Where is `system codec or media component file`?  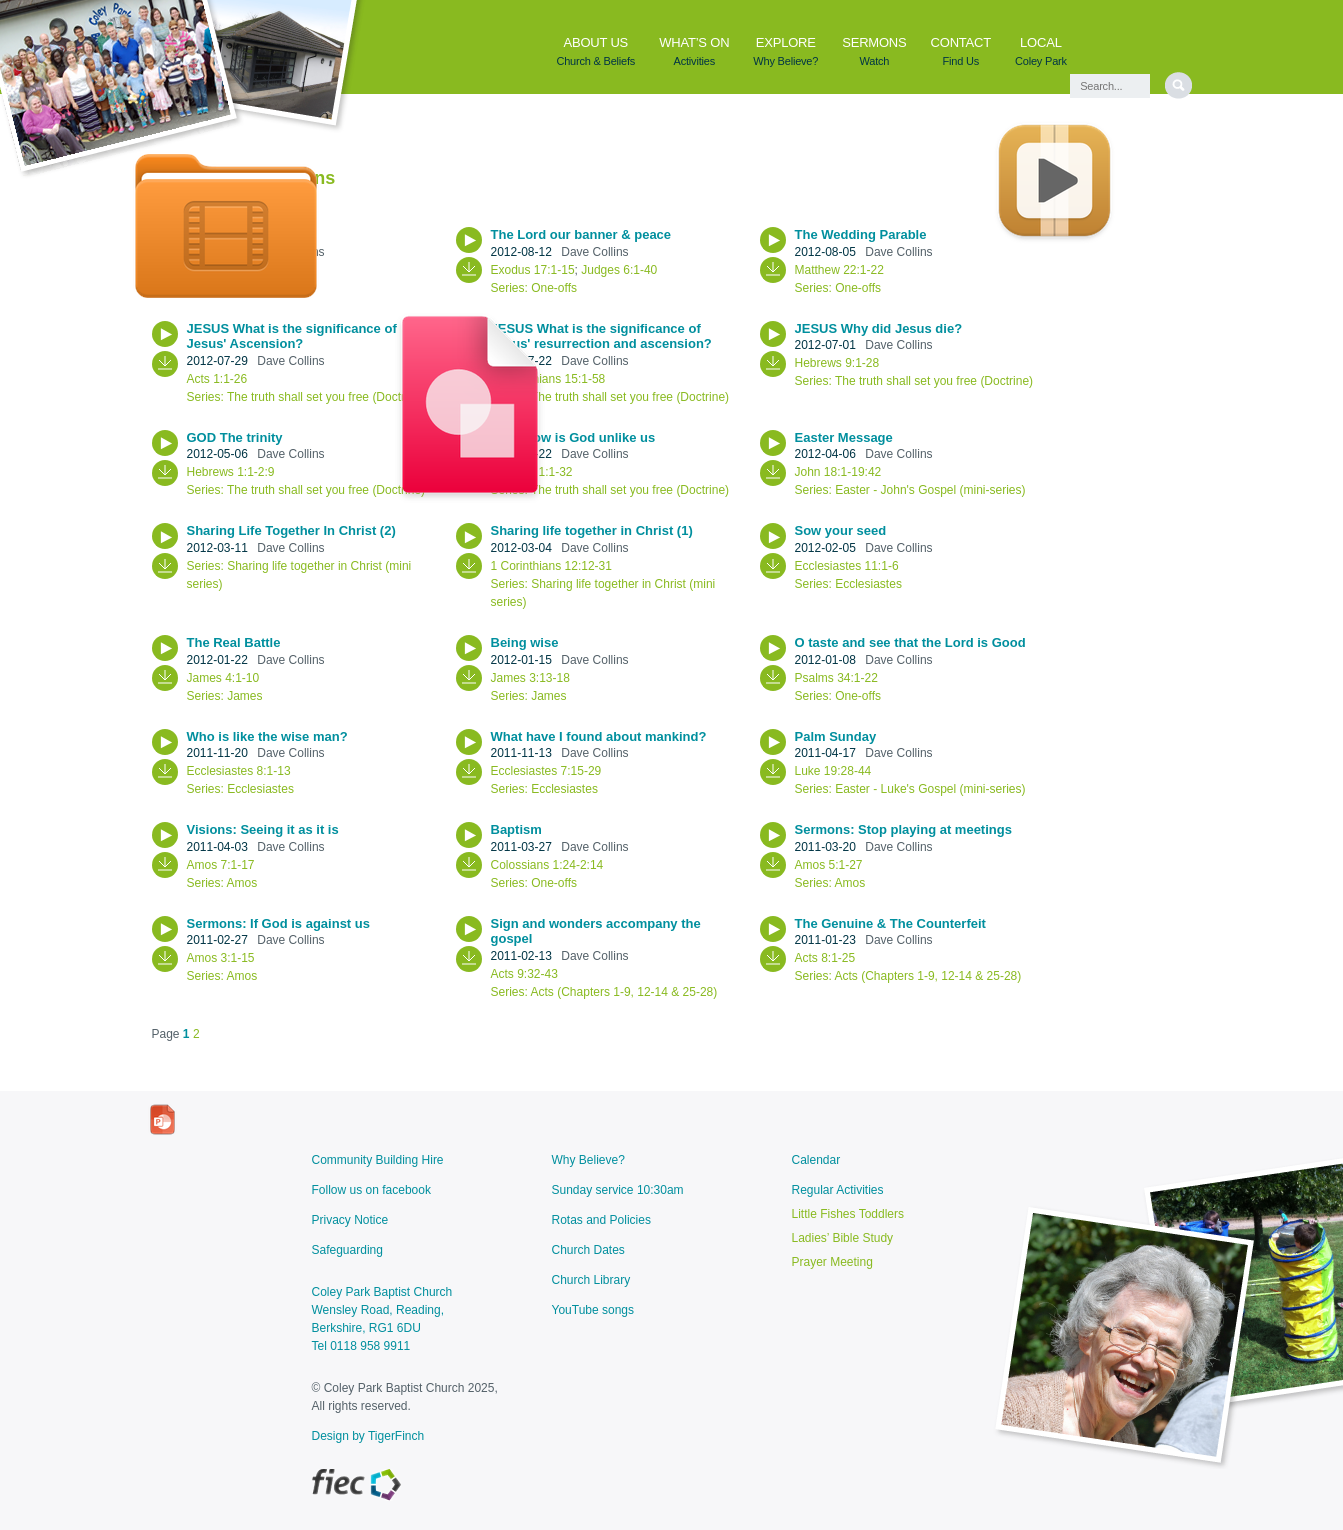 system codec or media component file is located at coordinates (1054, 182).